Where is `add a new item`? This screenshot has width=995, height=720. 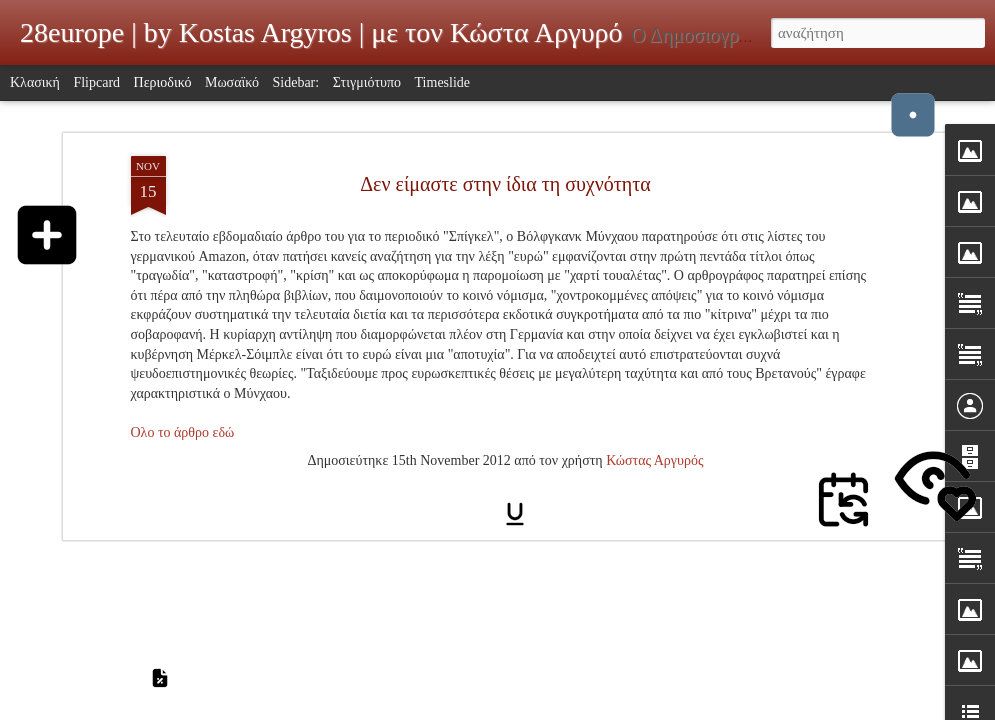
add a new item is located at coordinates (47, 235).